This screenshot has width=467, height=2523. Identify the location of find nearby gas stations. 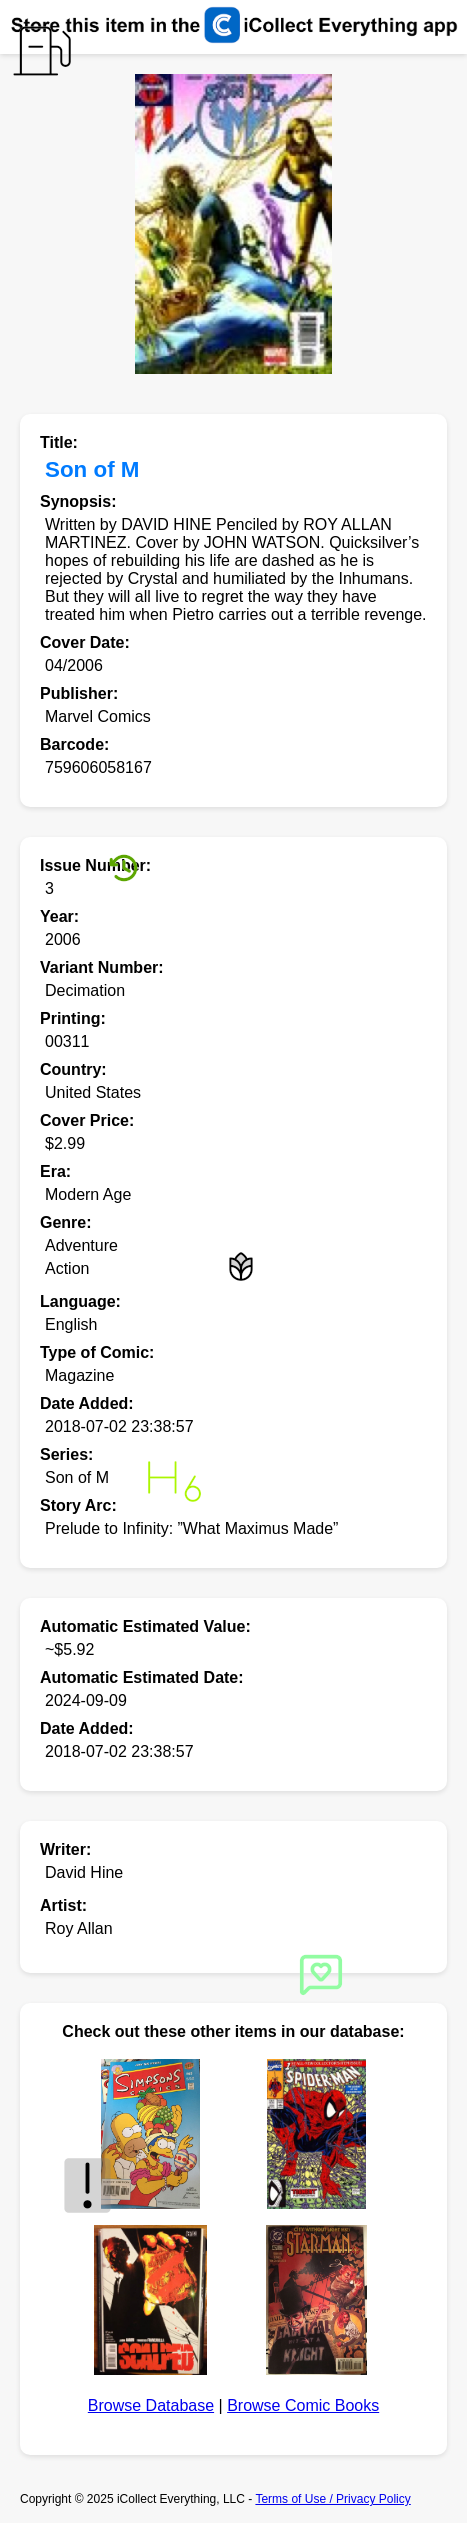
(40, 51).